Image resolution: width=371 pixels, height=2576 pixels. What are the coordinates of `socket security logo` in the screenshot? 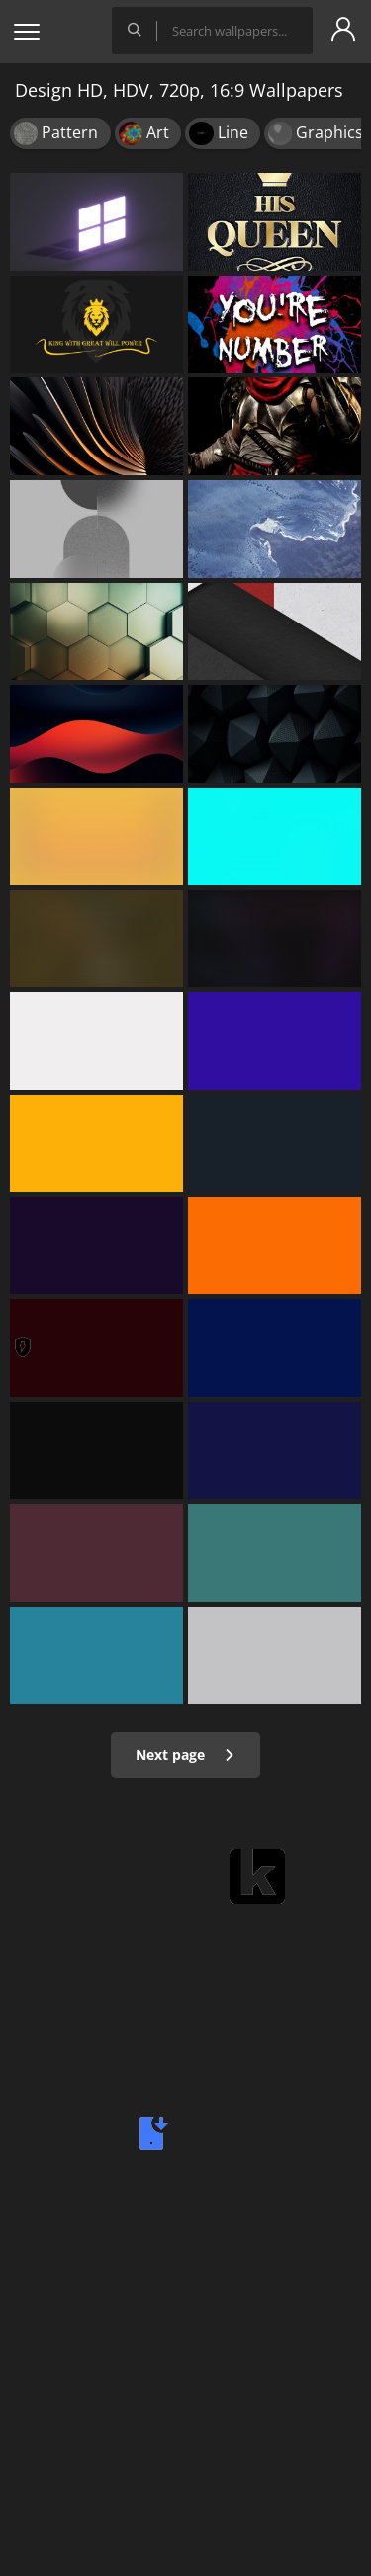 It's located at (23, 1347).